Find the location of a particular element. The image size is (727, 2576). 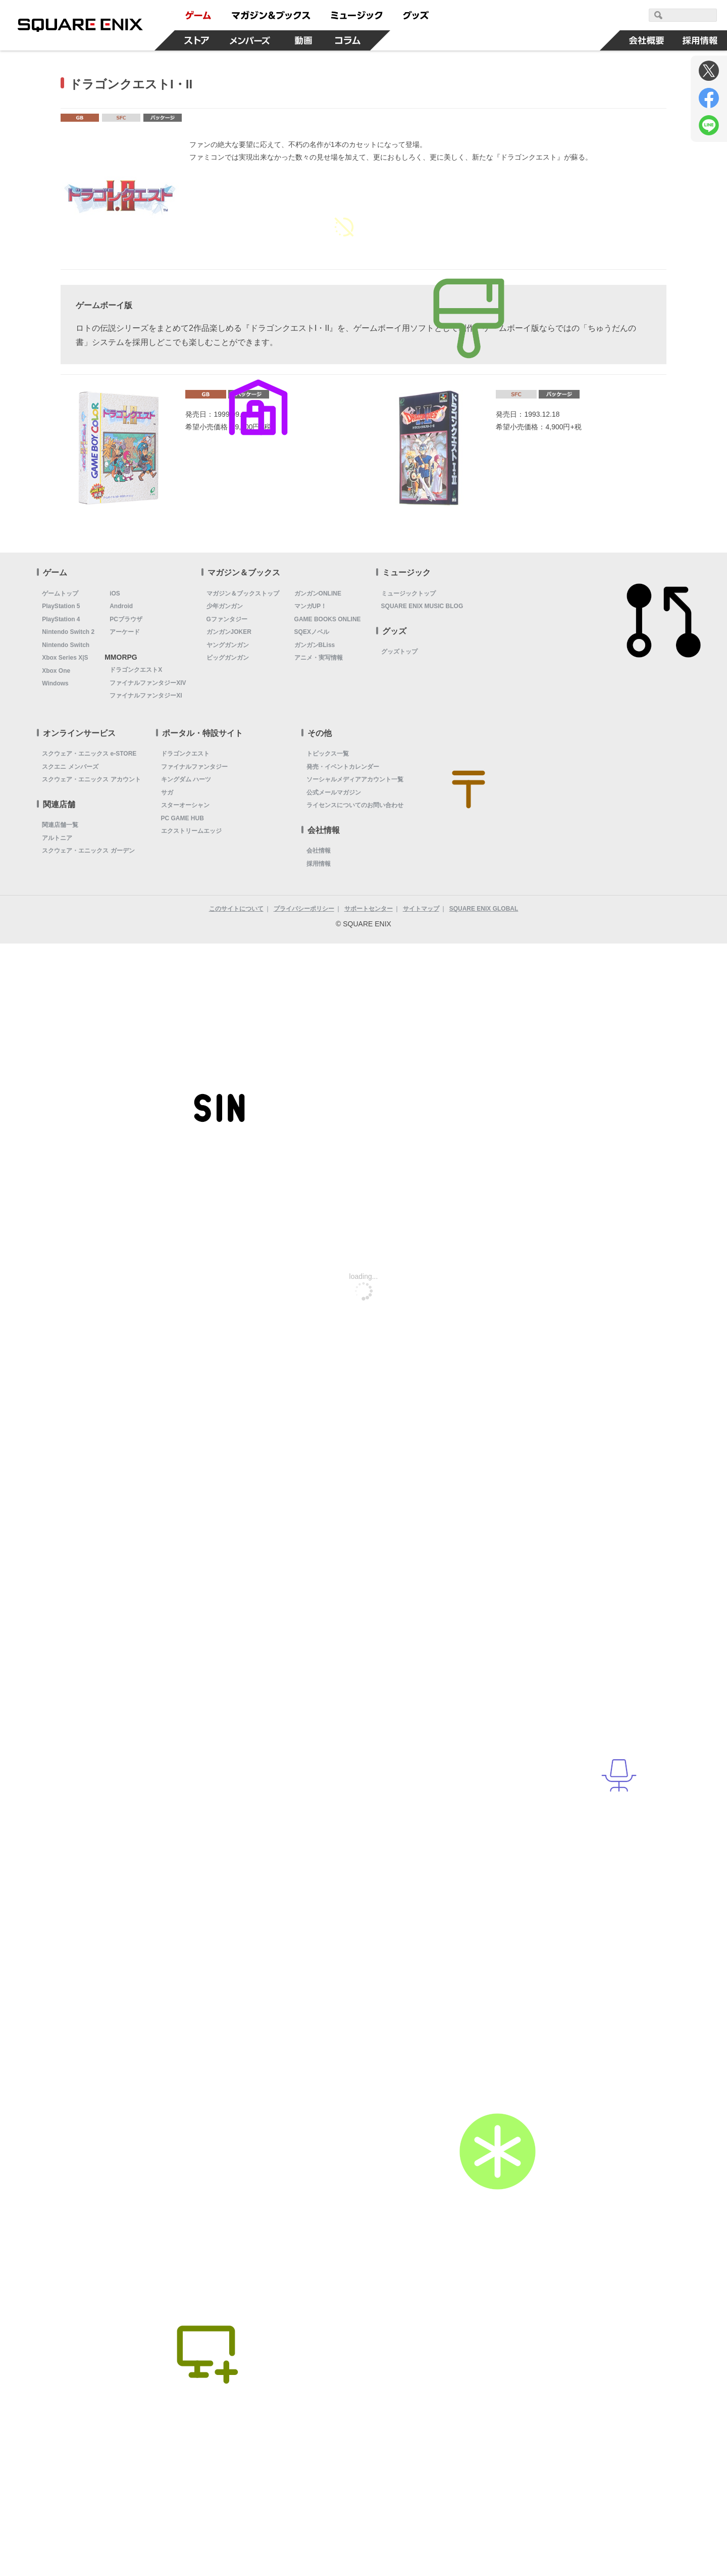

access painting or drawing tools is located at coordinates (469, 317).